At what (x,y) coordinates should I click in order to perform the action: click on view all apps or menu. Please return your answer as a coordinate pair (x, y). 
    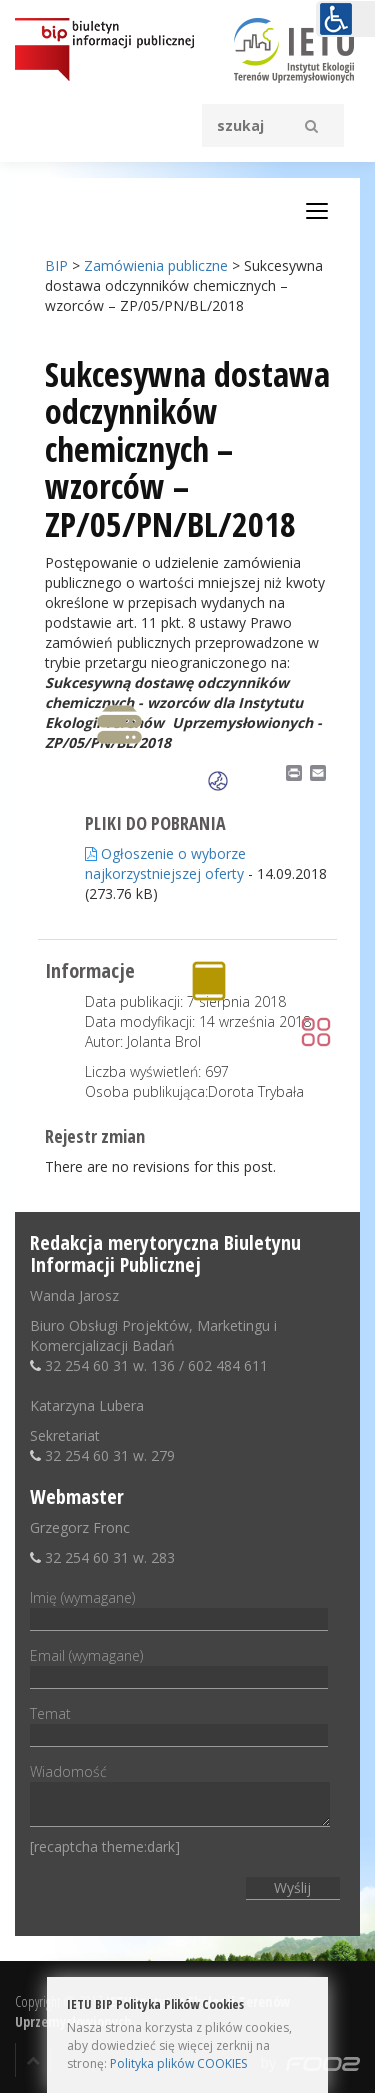
    Looking at the image, I should click on (316, 1032).